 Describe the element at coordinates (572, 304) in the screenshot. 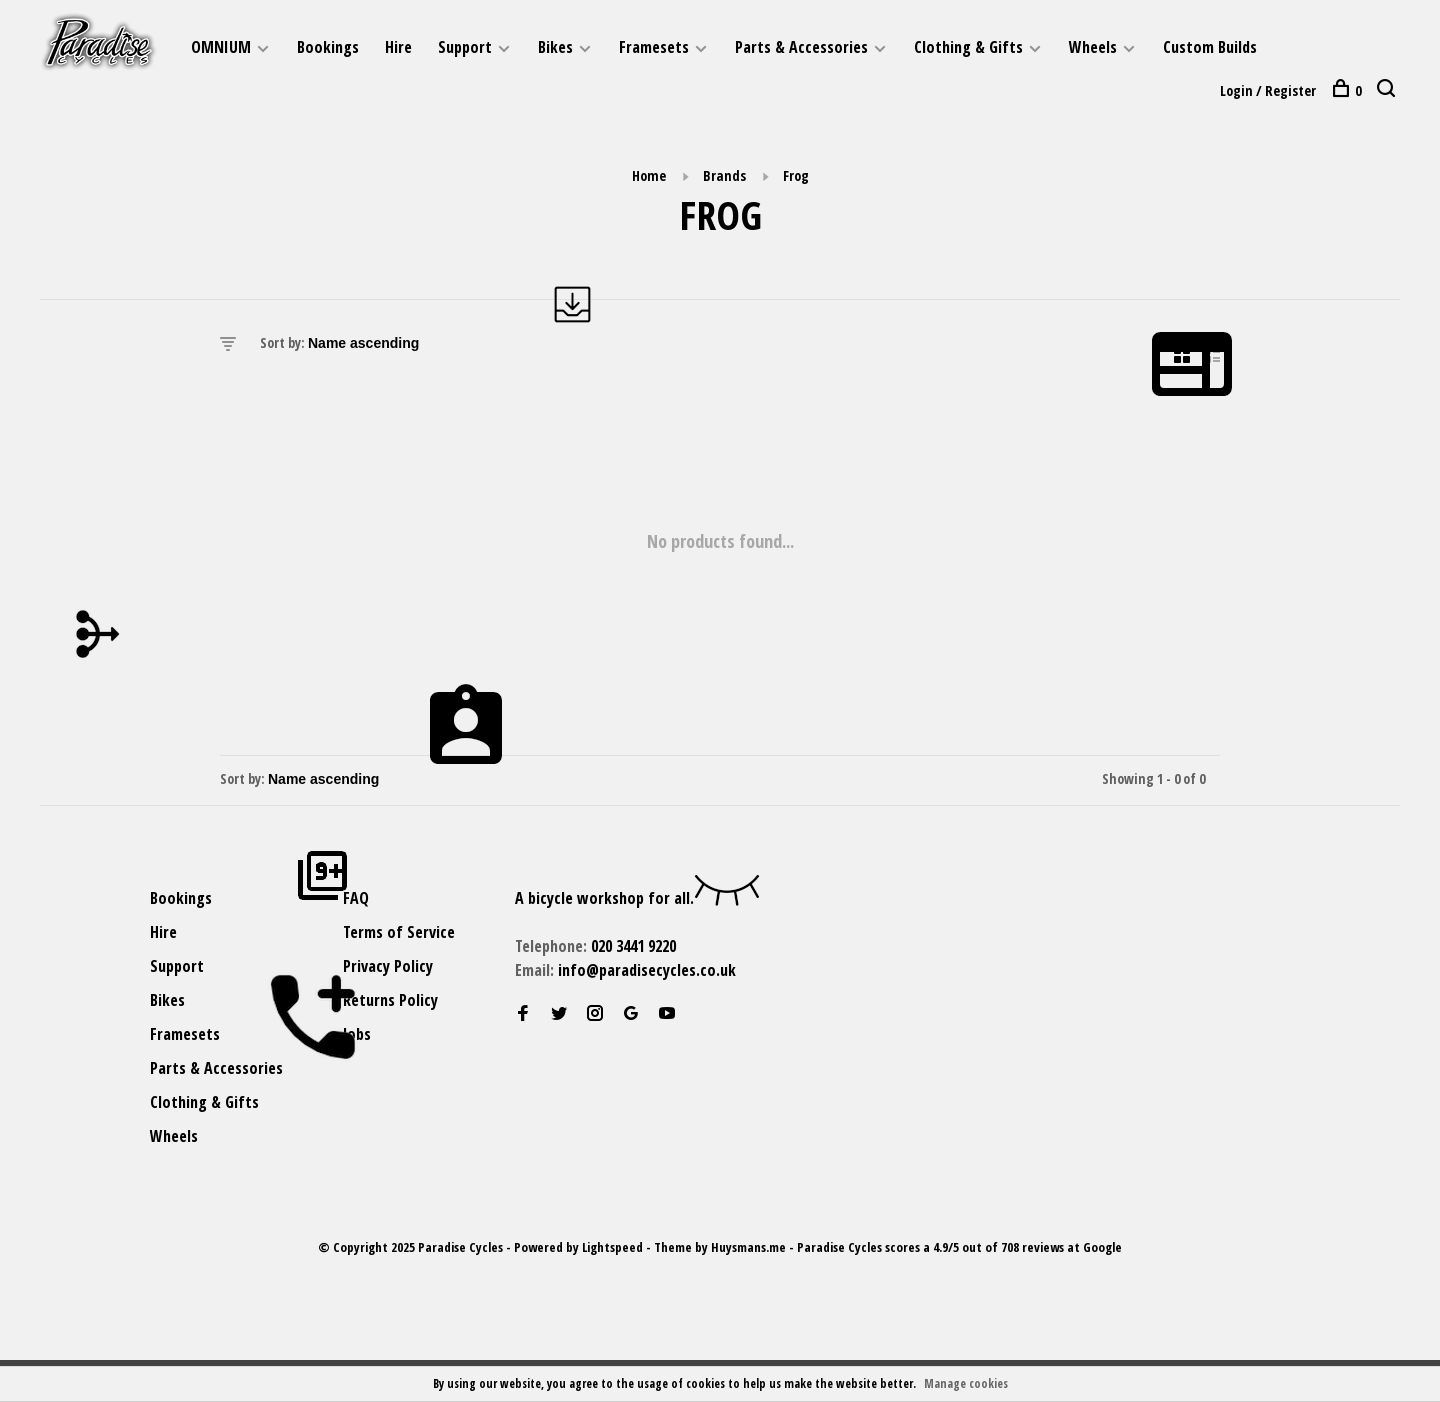

I see `download file to inbox or tray` at that location.